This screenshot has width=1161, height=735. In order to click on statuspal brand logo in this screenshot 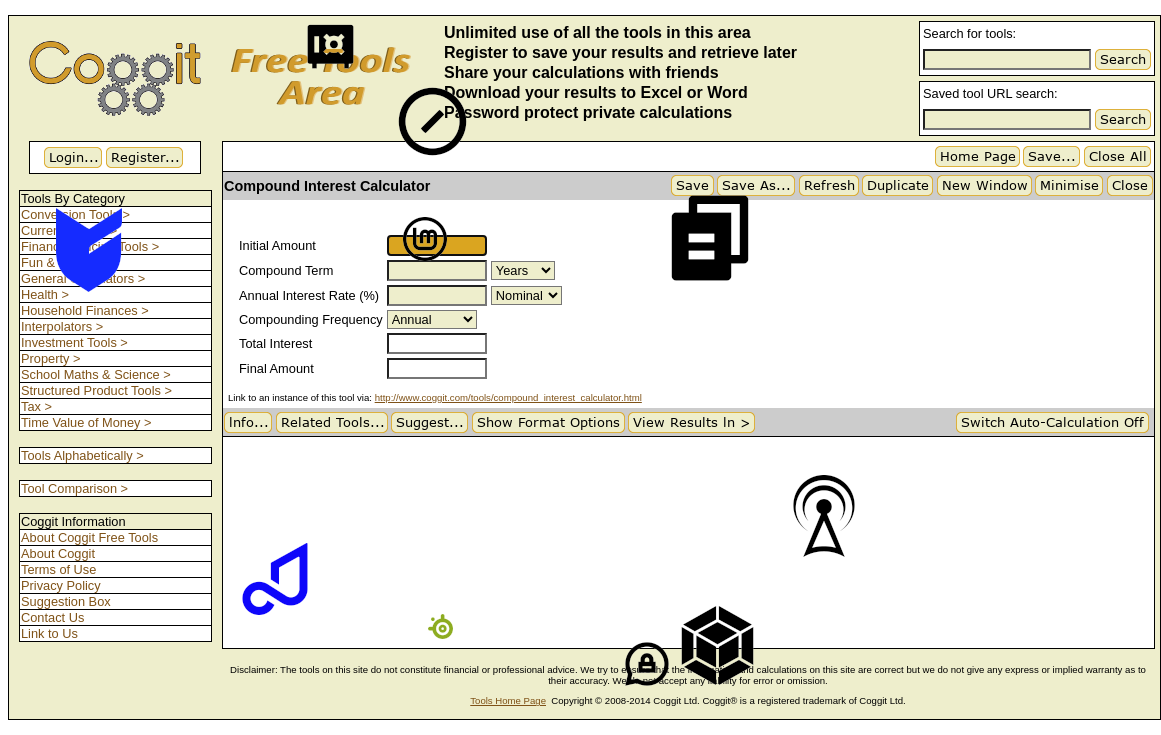, I will do `click(824, 516)`.